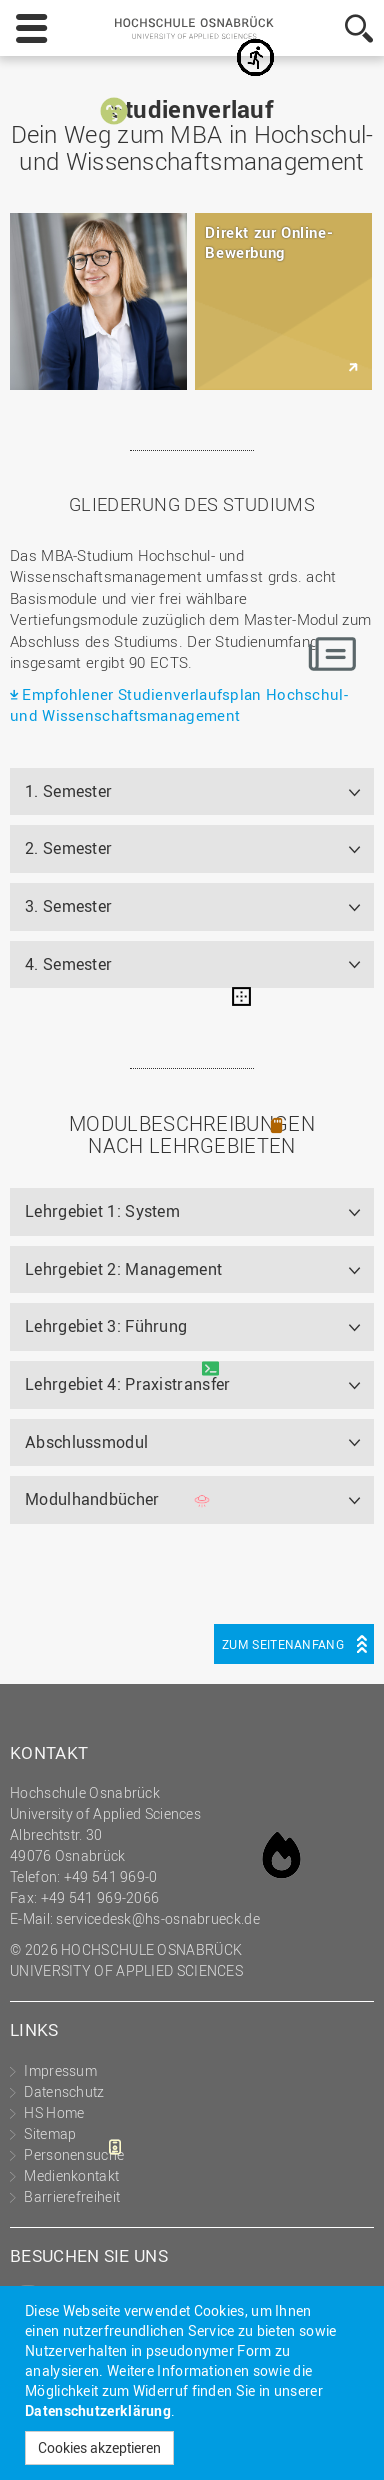  Describe the element at coordinates (202, 1501) in the screenshot. I see `access sci-fi or space-themed content` at that location.